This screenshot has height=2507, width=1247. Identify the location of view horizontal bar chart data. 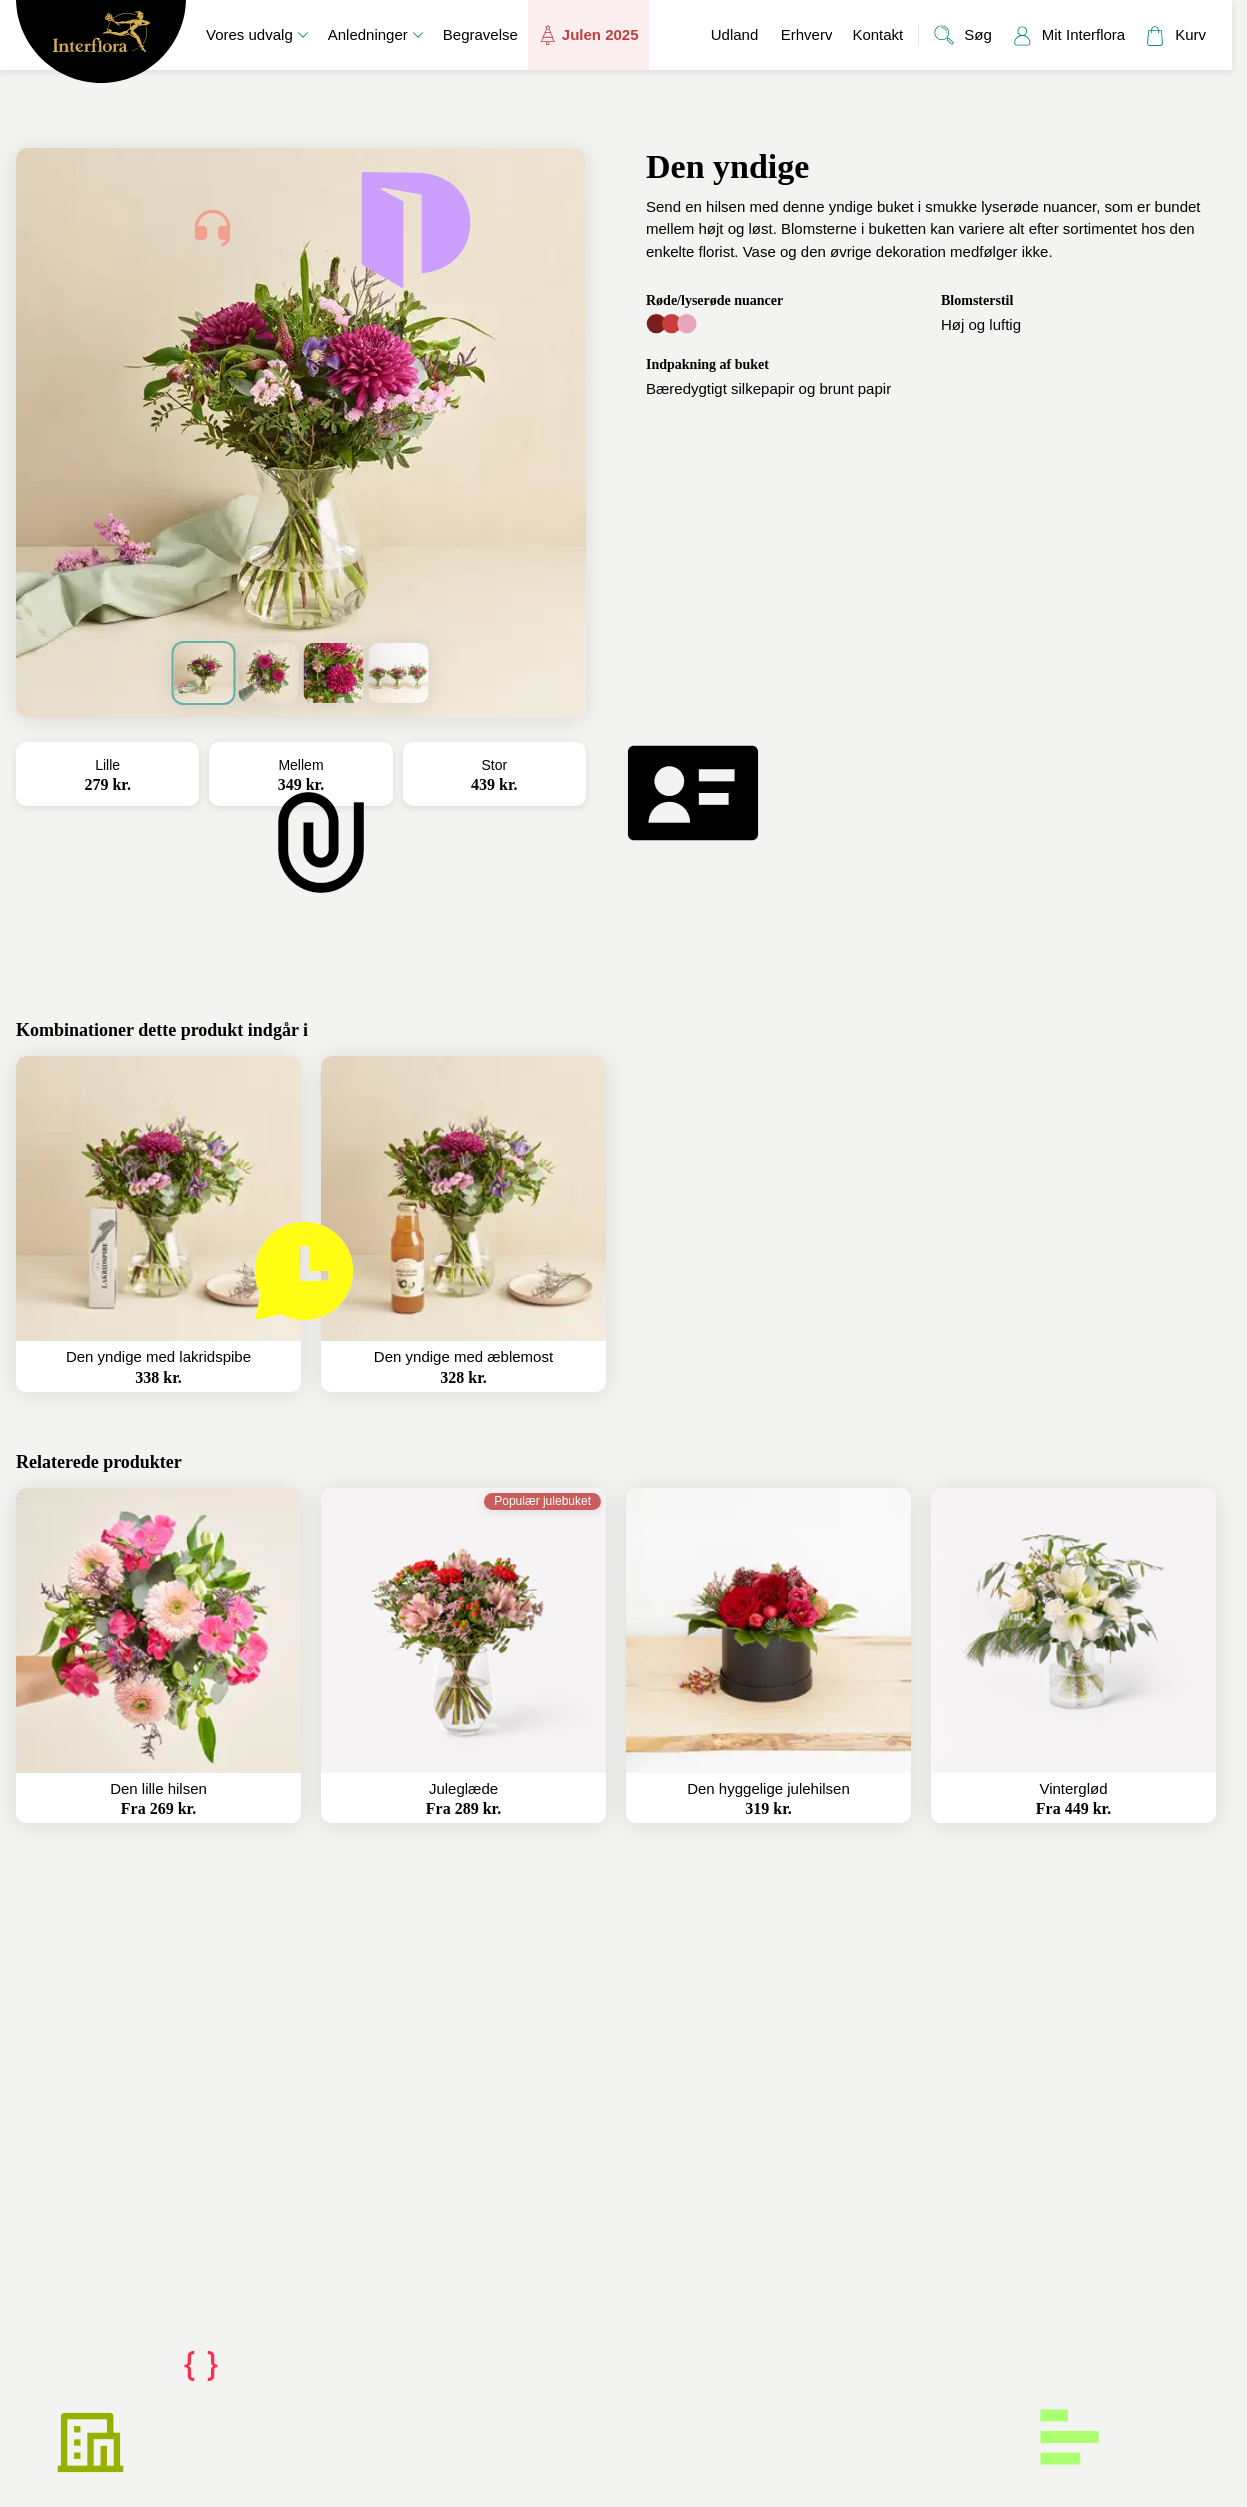
(1068, 2437).